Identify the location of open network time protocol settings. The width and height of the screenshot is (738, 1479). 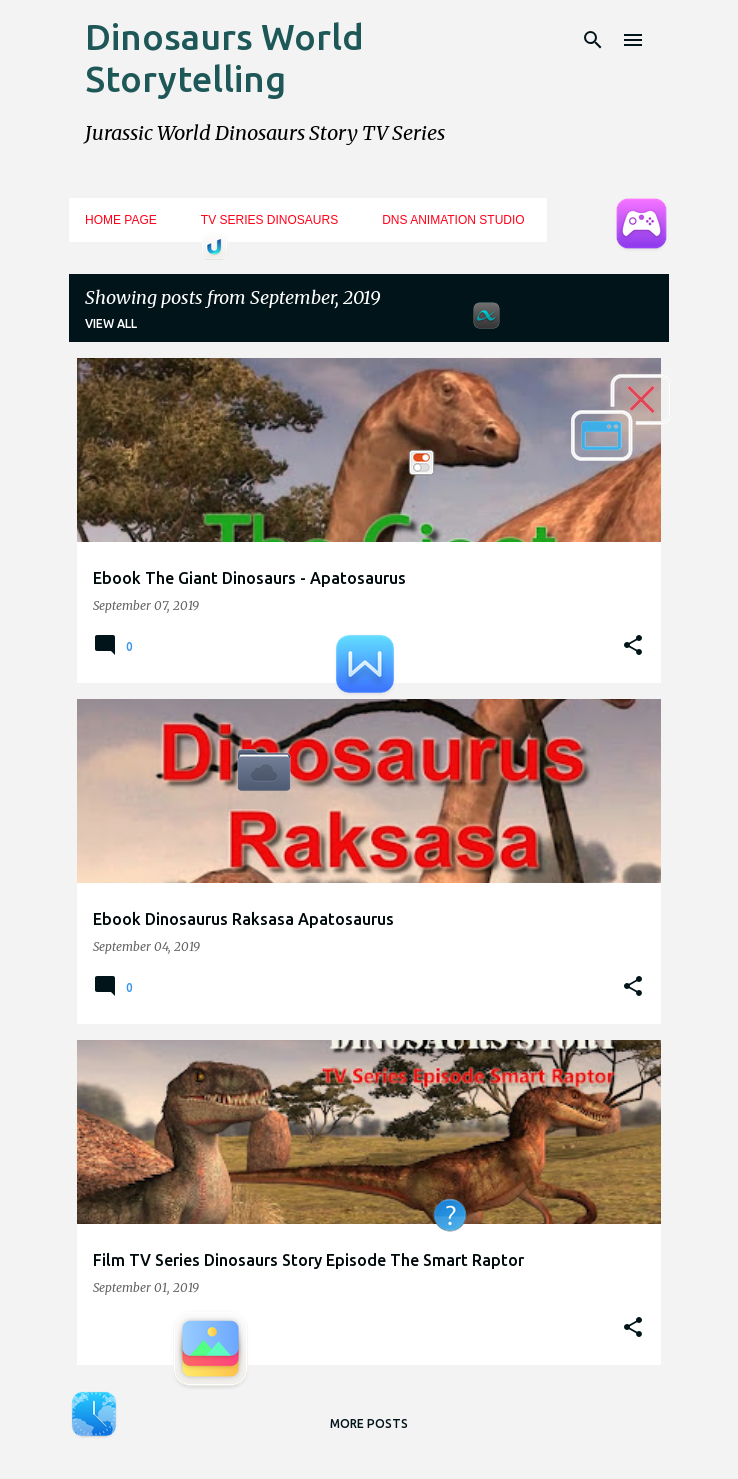
(94, 1414).